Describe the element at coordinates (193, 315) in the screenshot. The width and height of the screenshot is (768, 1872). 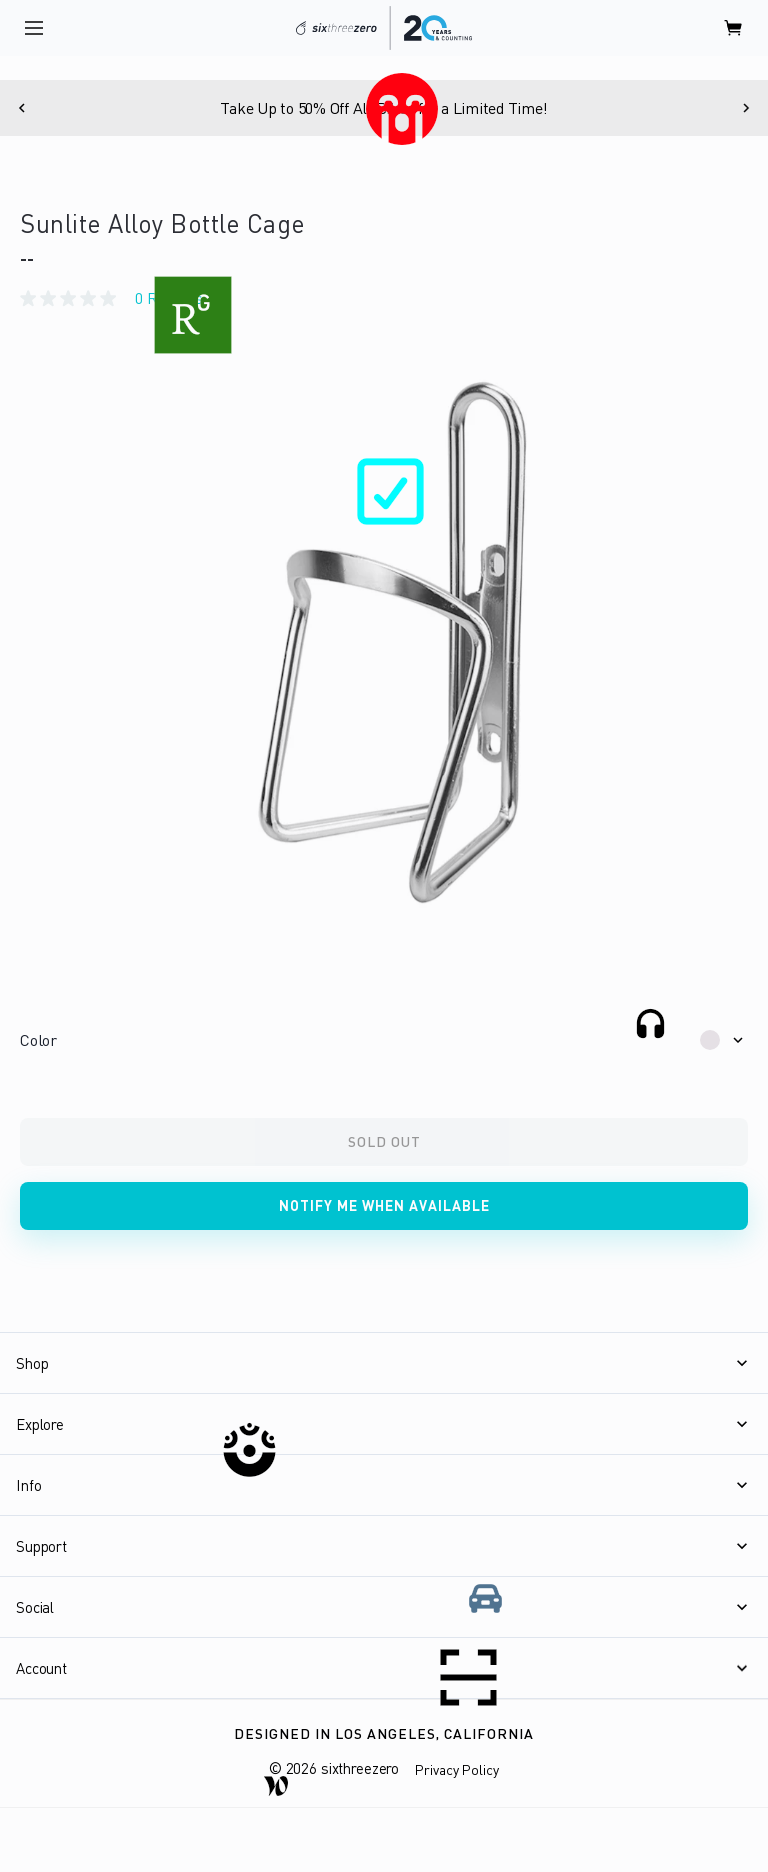
I see `visit ResearchGate profile or page` at that location.